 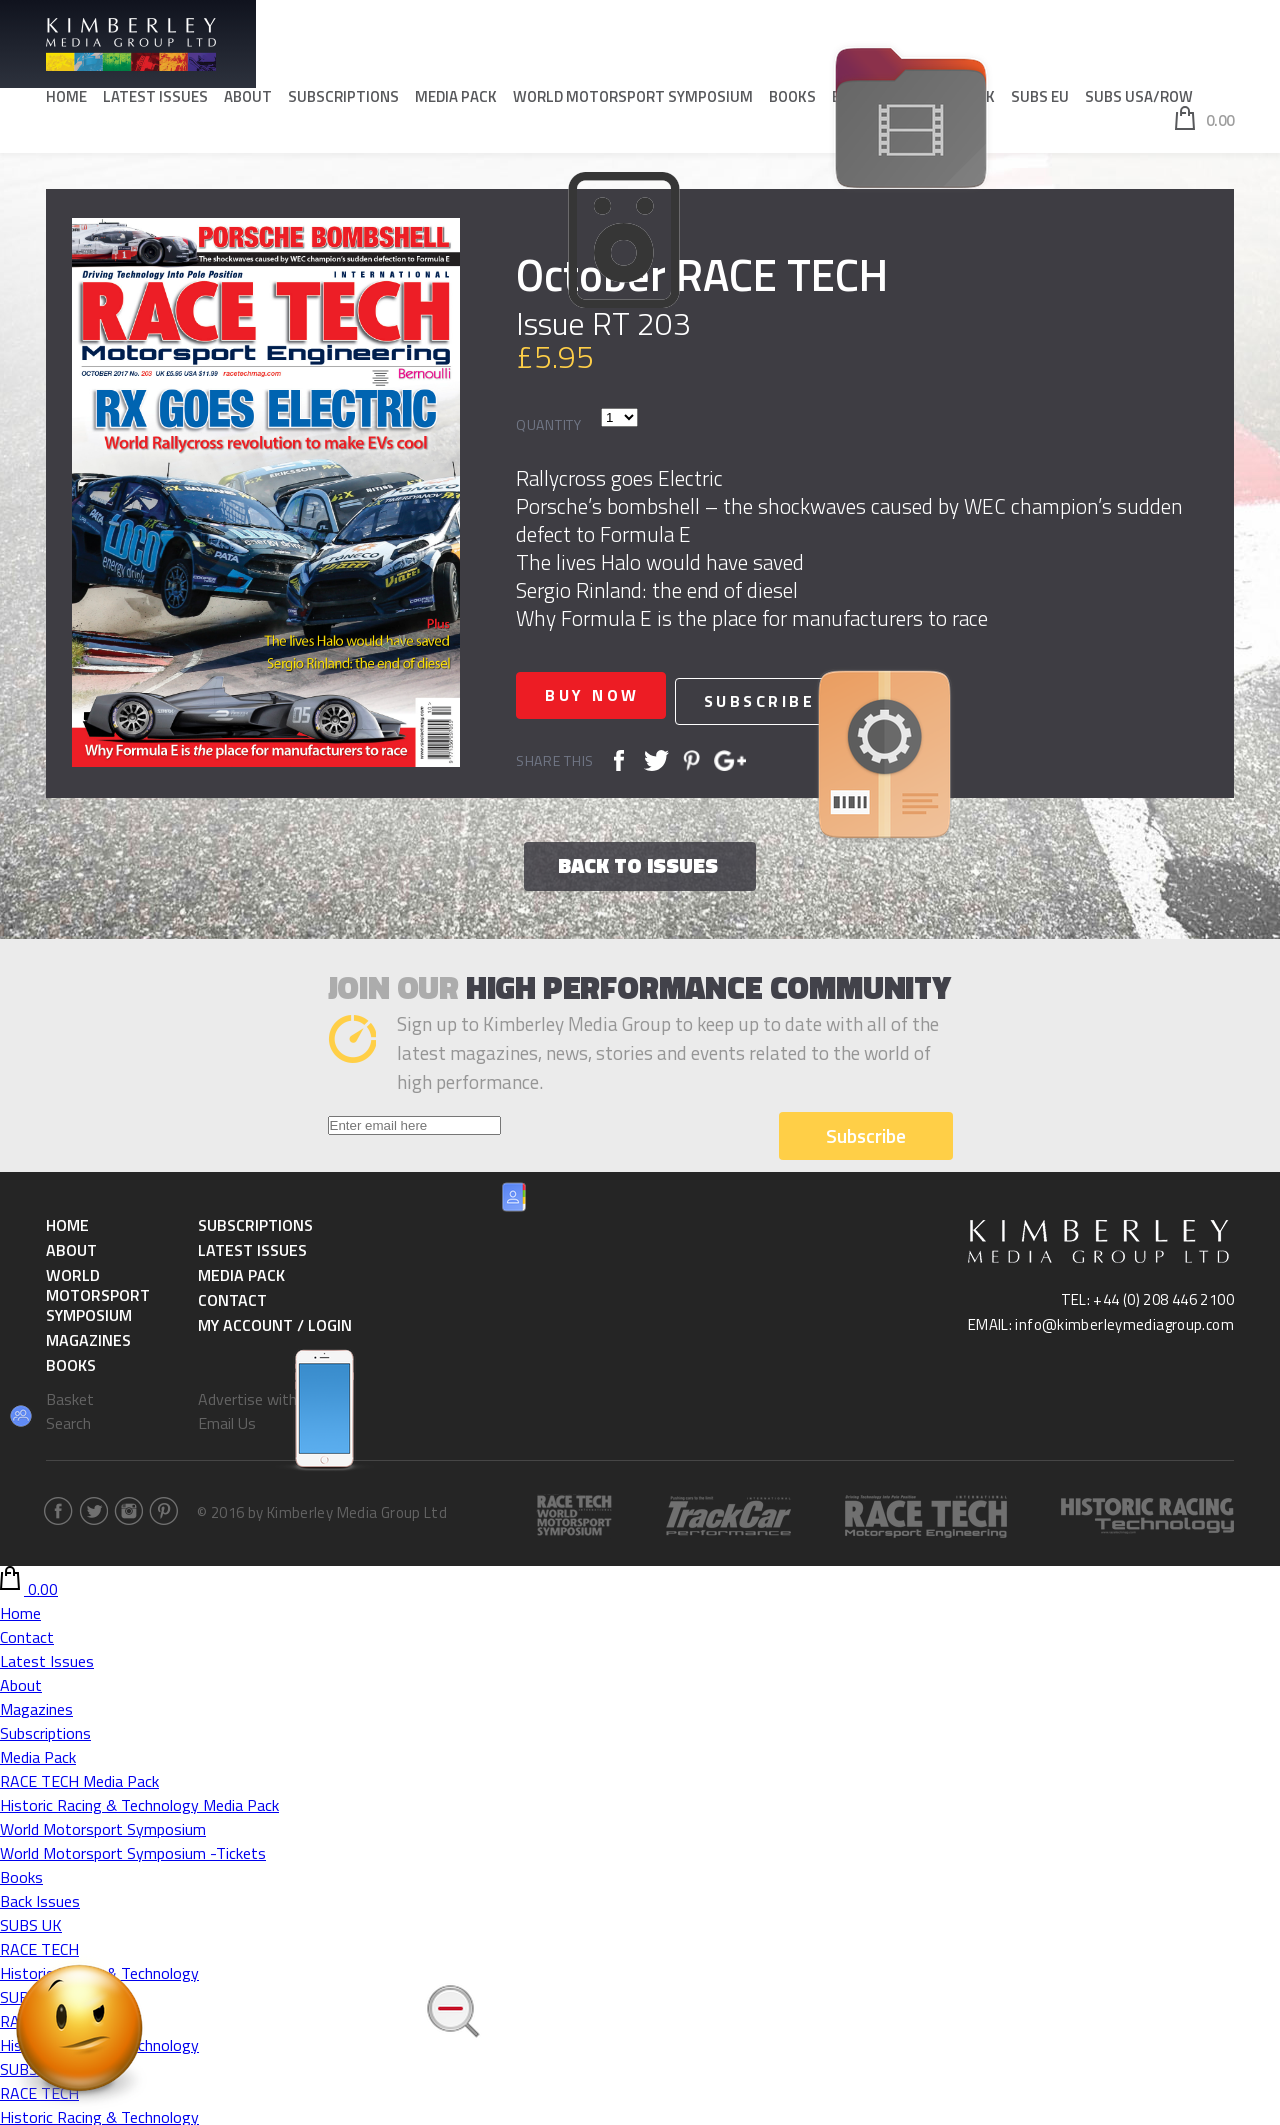 I want to click on open rhythmbox music player, so click(x=628, y=240).